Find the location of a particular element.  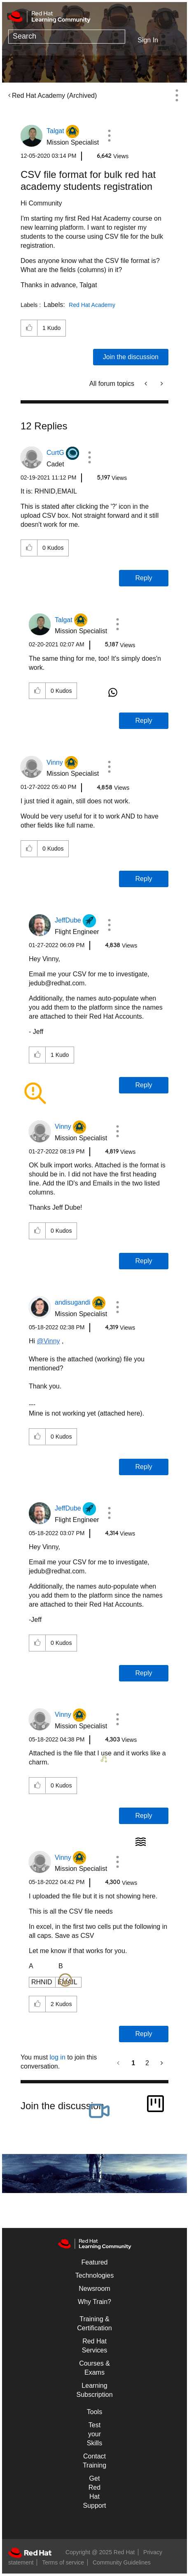

search error or warning is located at coordinates (35, 1093).